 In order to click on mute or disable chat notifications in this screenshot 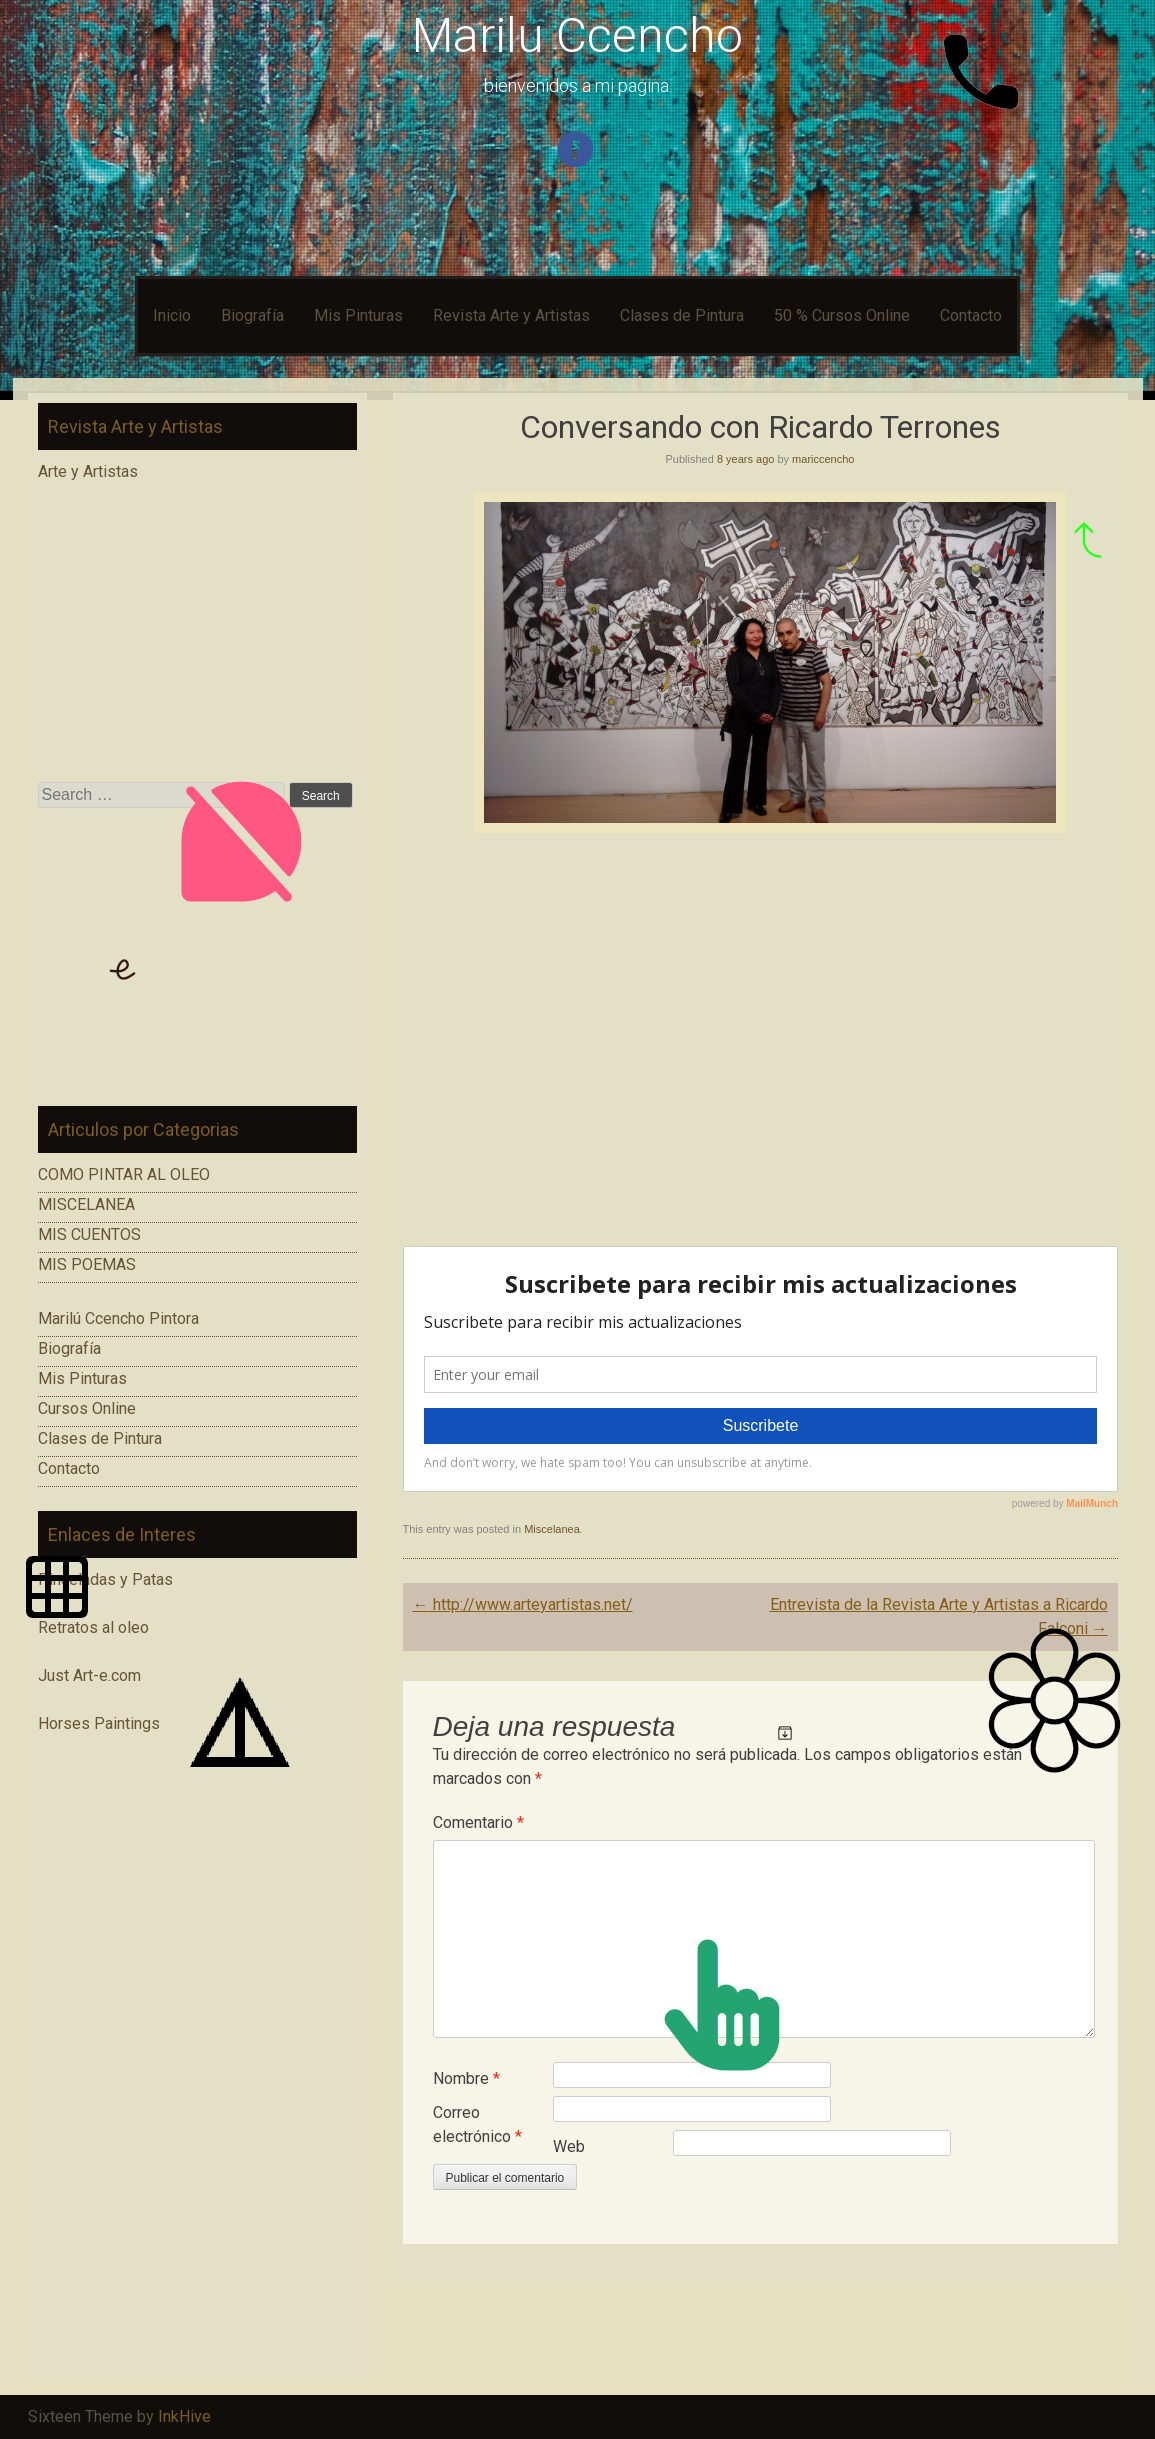, I will do `click(239, 844)`.